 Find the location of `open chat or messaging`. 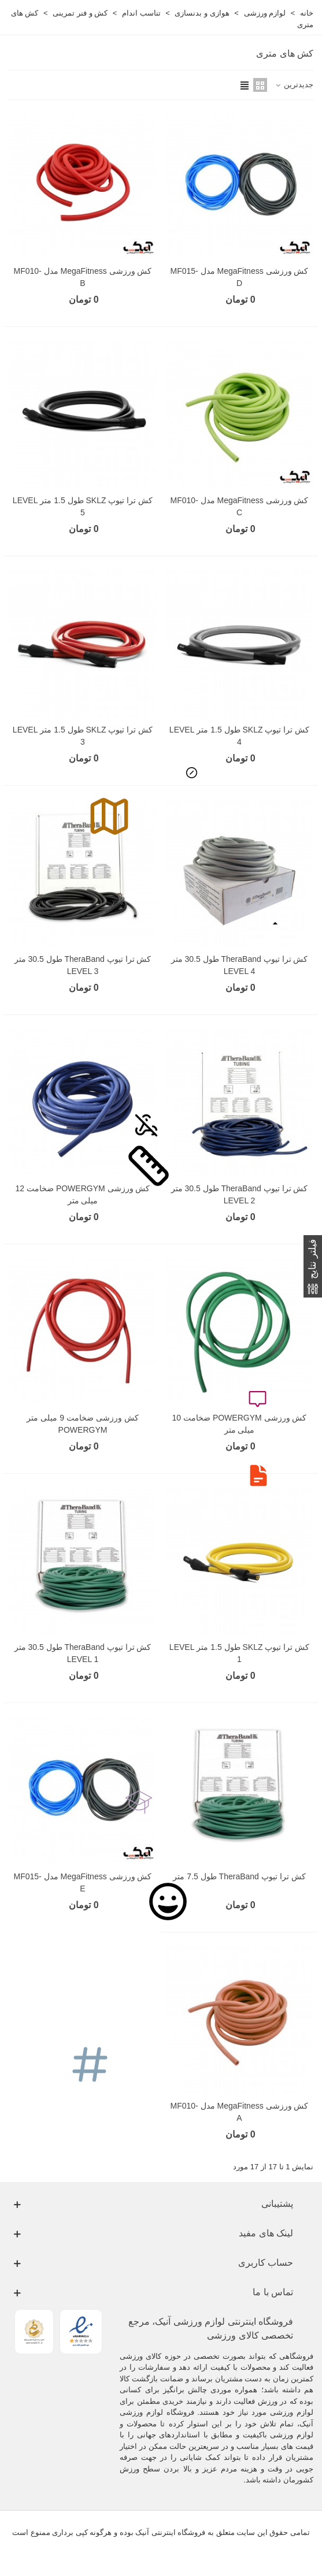

open chat or messaging is located at coordinates (257, 1398).